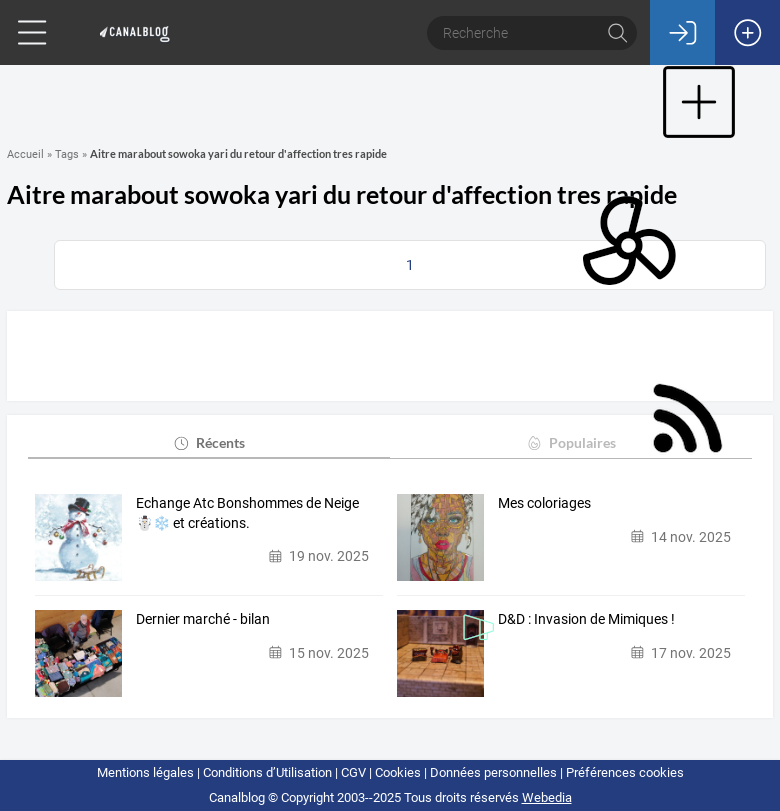  Describe the element at coordinates (628, 245) in the screenshot. I see `adjust fan or ventilation settings` at that location.